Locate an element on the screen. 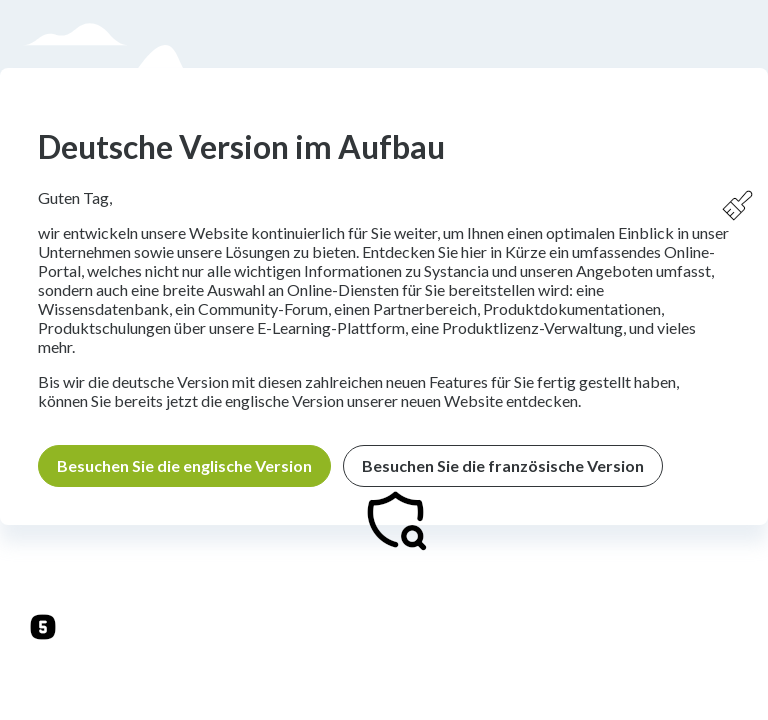  search security settings is located at coordinates (395, 519).